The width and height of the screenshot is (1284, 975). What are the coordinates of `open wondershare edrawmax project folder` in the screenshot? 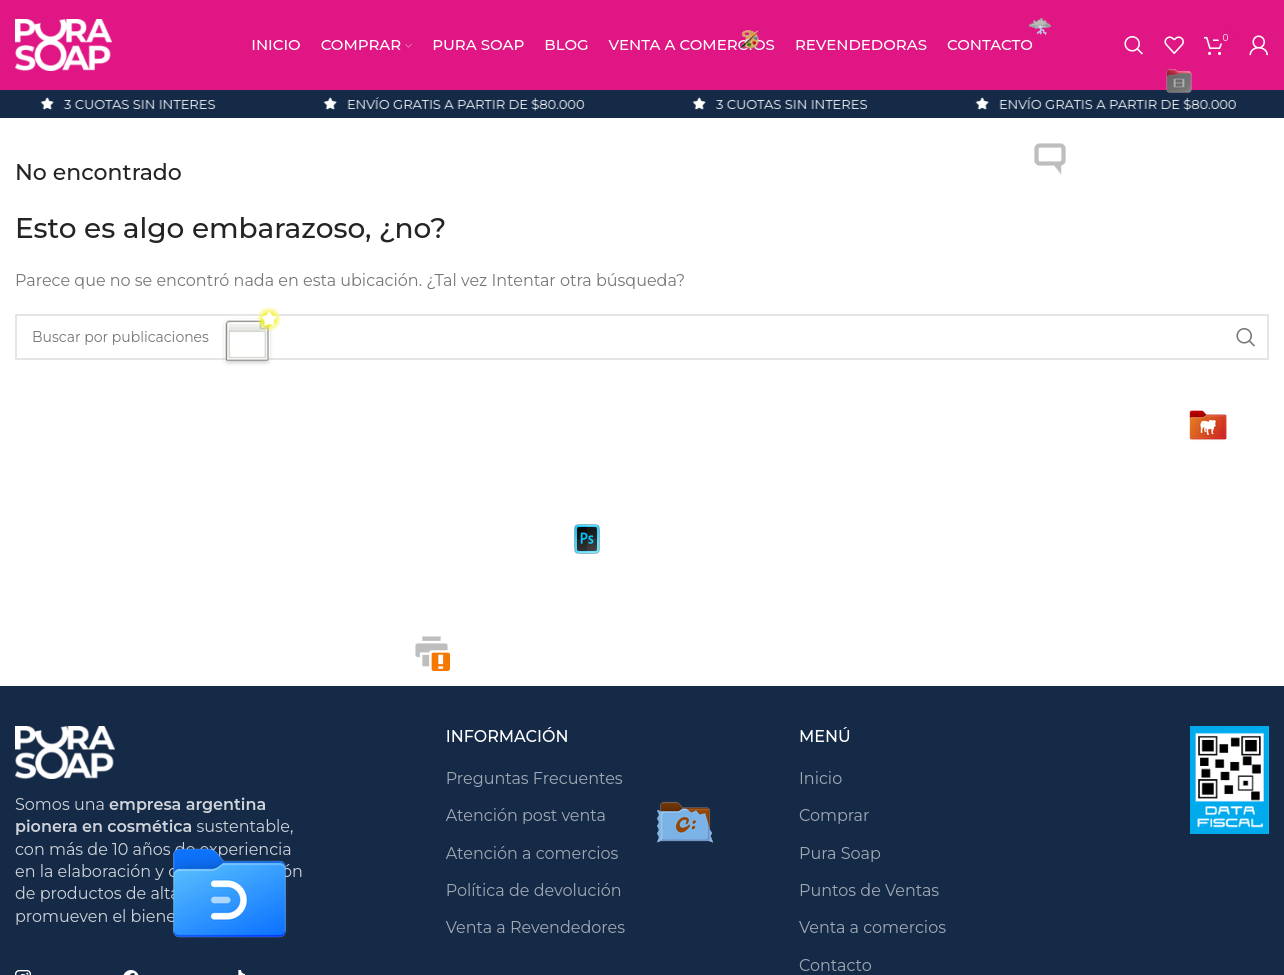 It's located at (229, 896).